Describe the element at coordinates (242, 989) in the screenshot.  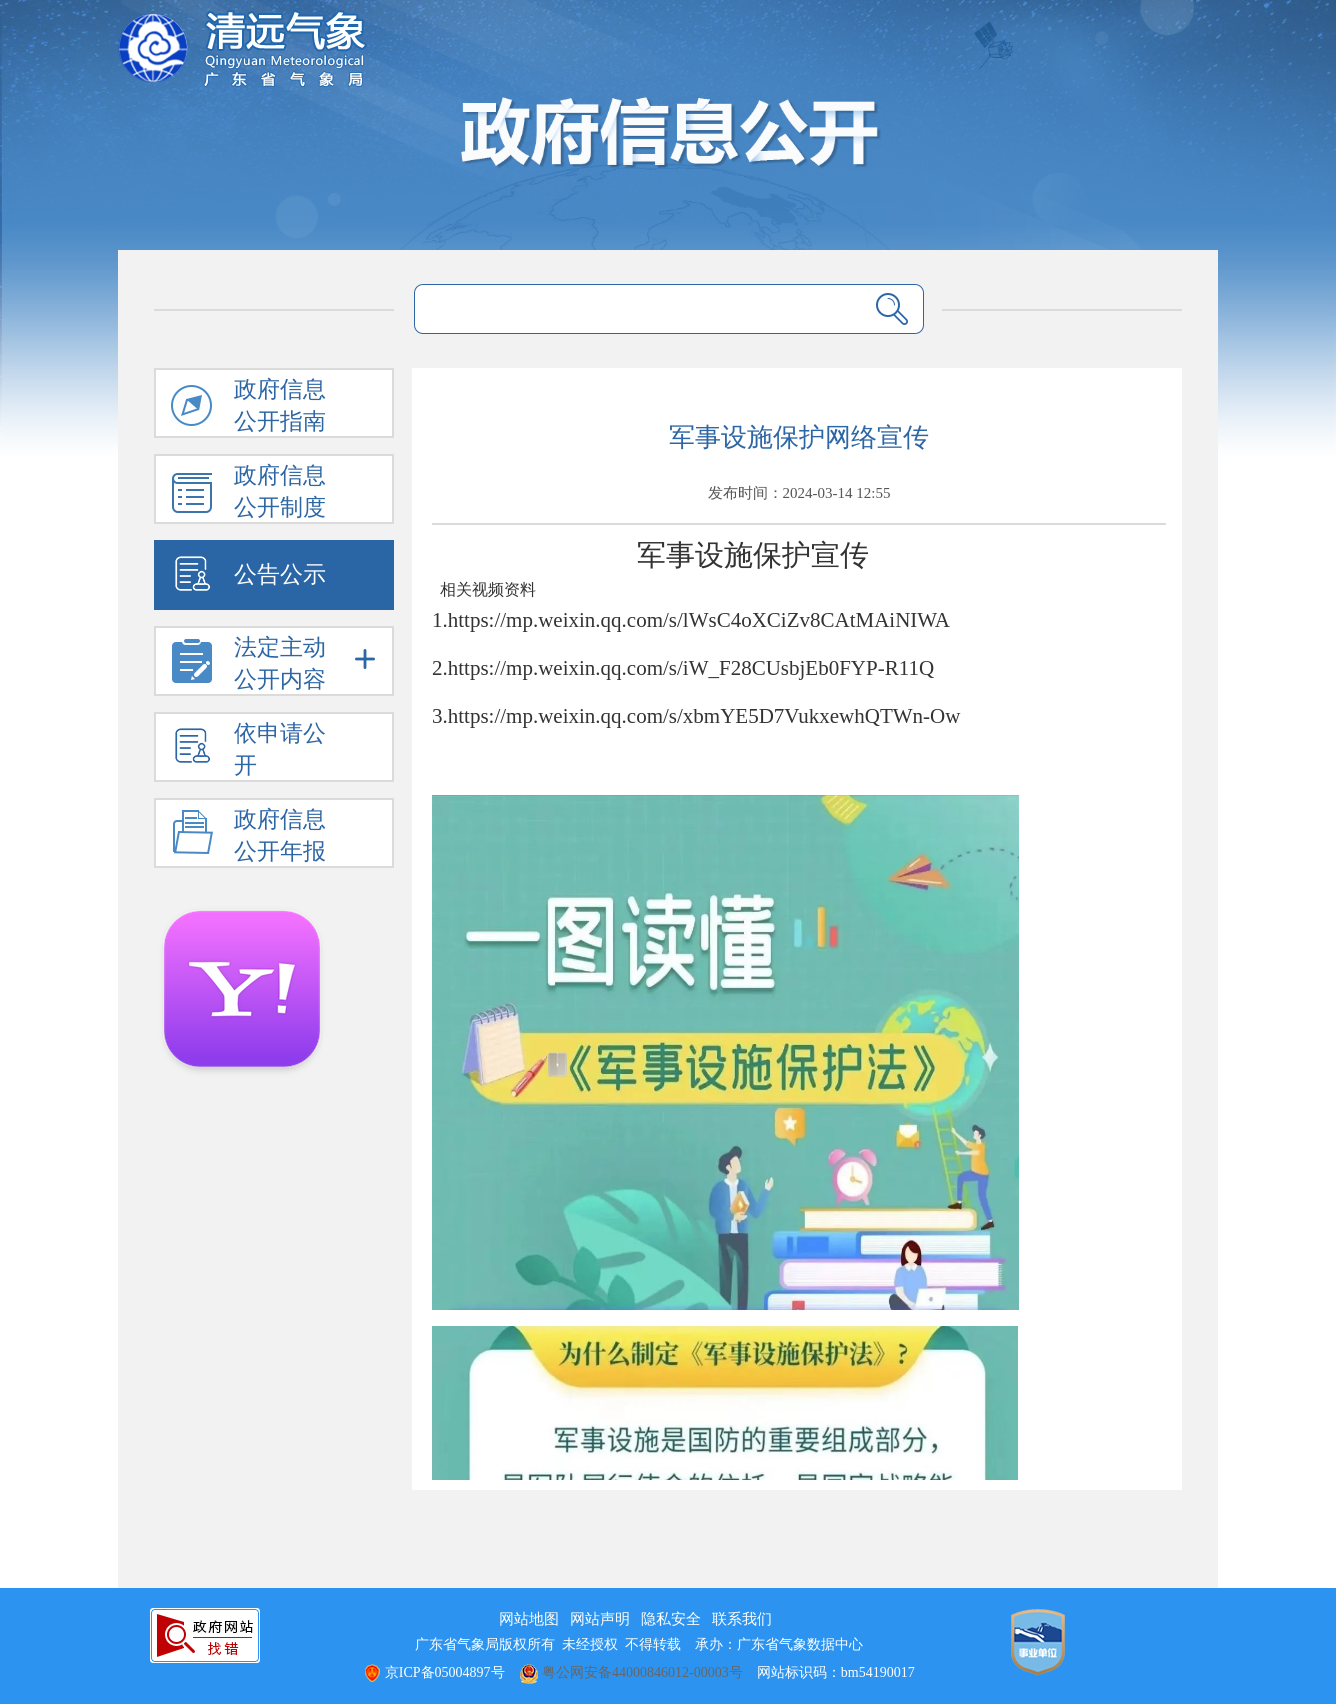
I see `open Yahoo web app` at that location.